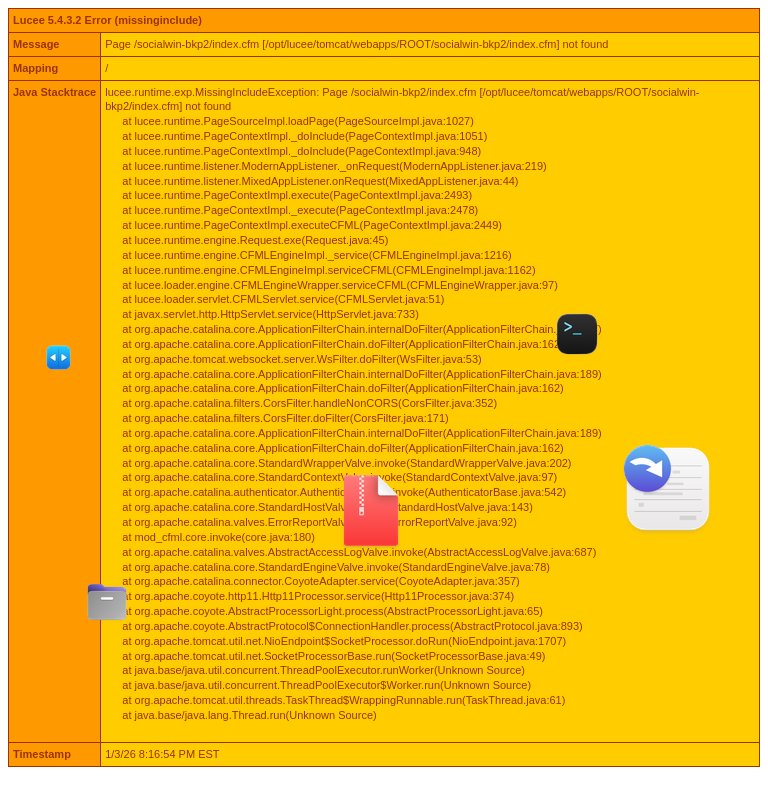  I want to click on open terminal application, so click(577, 334).